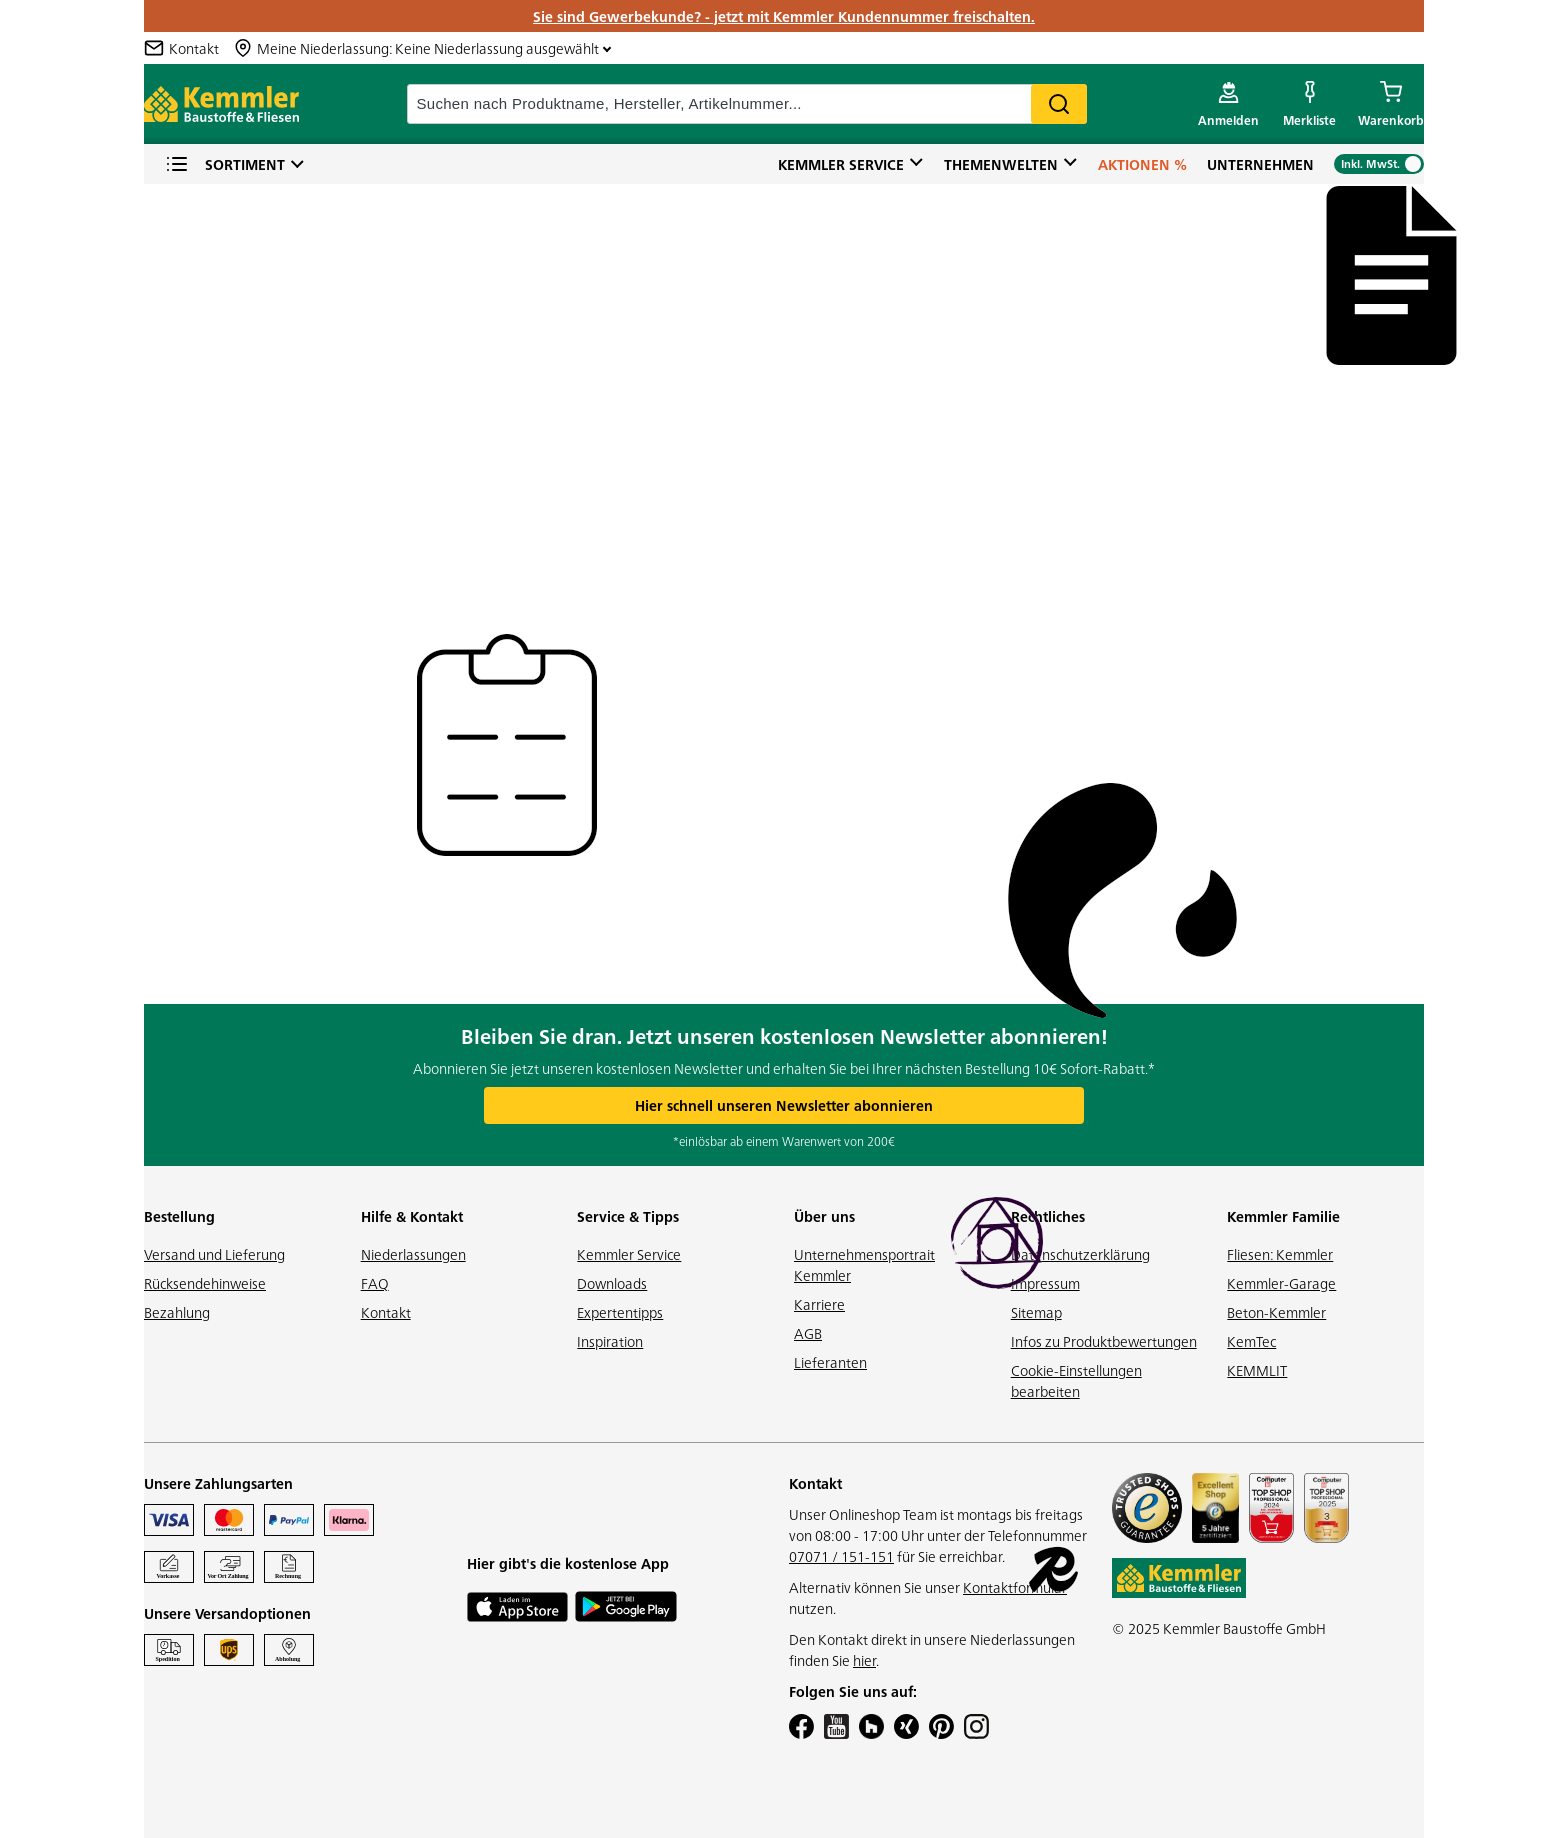 Image resolution: width=1568 pixels, height=1838 pixels. What do you see at coordinates (507, 745) in the screenshot?
I see `react hook form library logo` at bounding box center [507, 745].